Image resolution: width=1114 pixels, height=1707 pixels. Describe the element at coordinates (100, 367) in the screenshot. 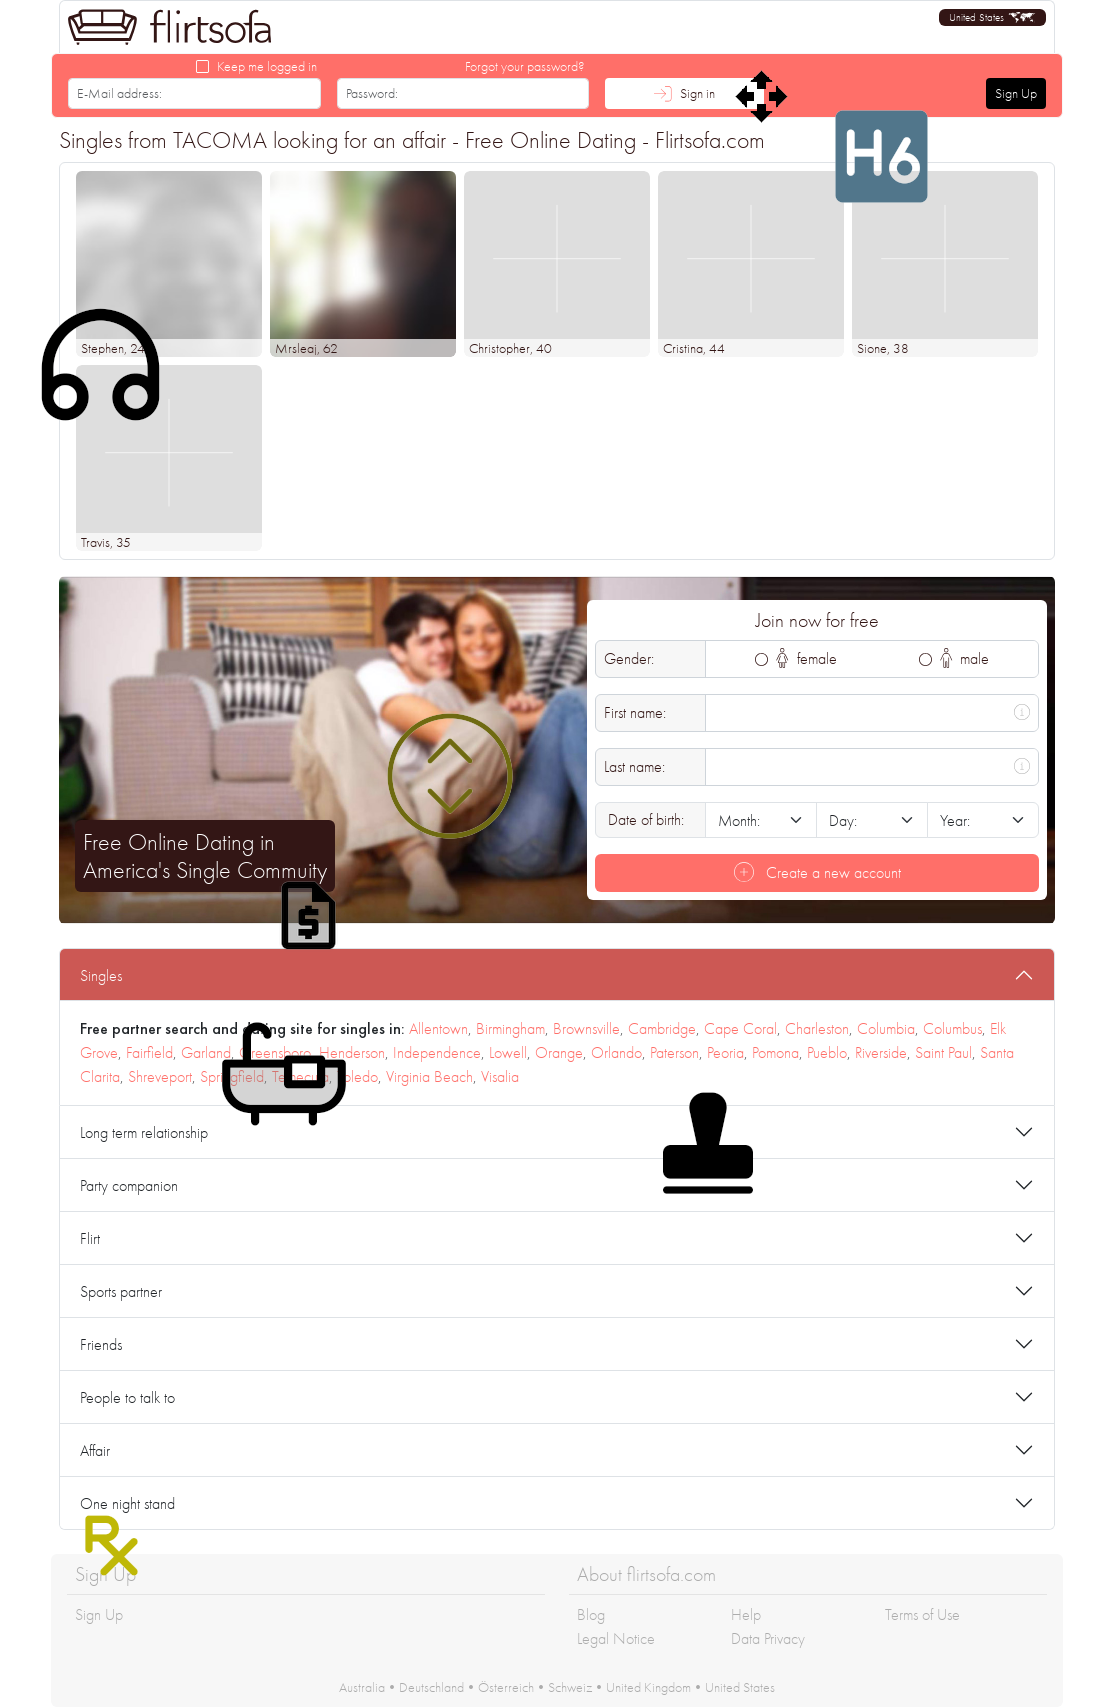

I see `access audio or music settings` at that location.